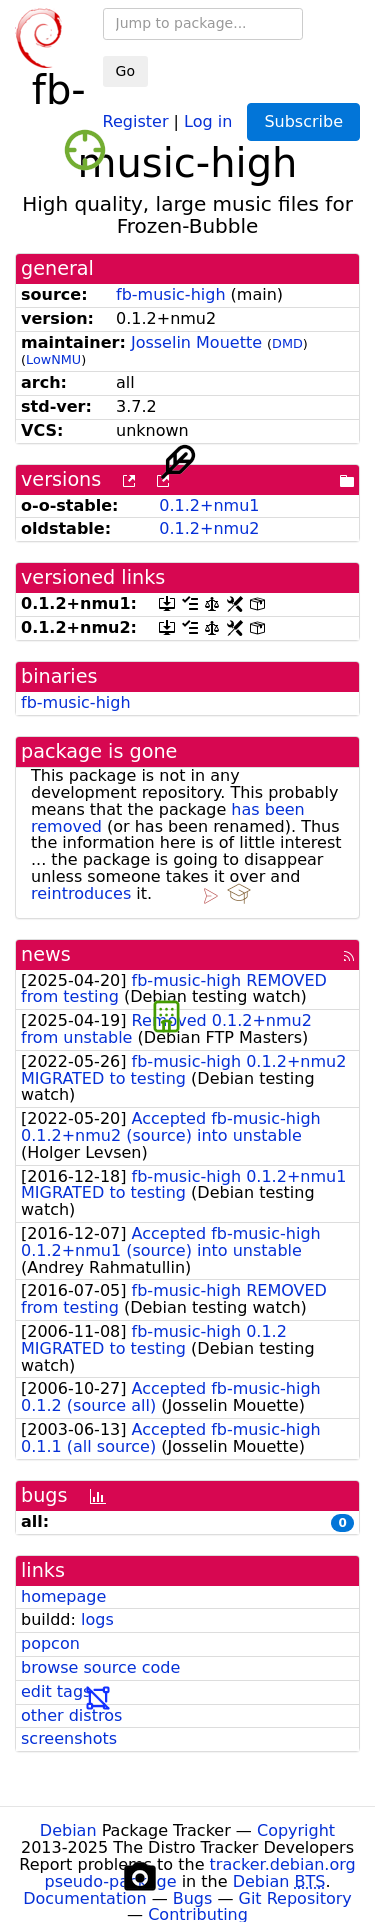 The image size is (375, 1922). Describe the element at coordinates (210, 896) in the screenshot. I see `send a message` at that location.